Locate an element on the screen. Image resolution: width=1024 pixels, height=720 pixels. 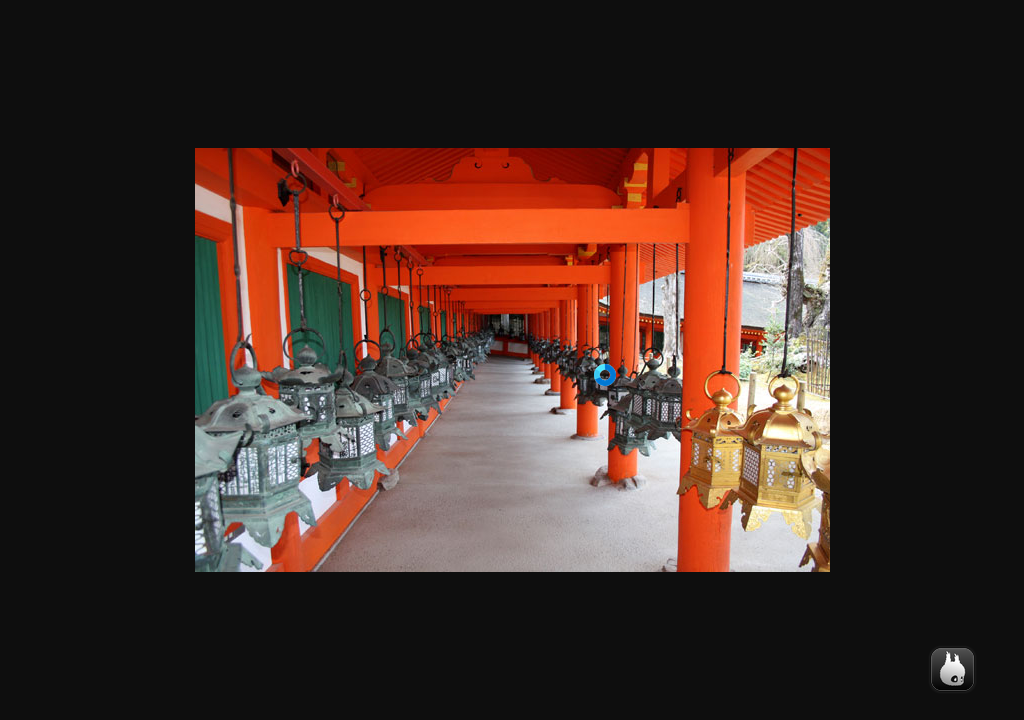
open productivity app is located at coordinates (605, 375).